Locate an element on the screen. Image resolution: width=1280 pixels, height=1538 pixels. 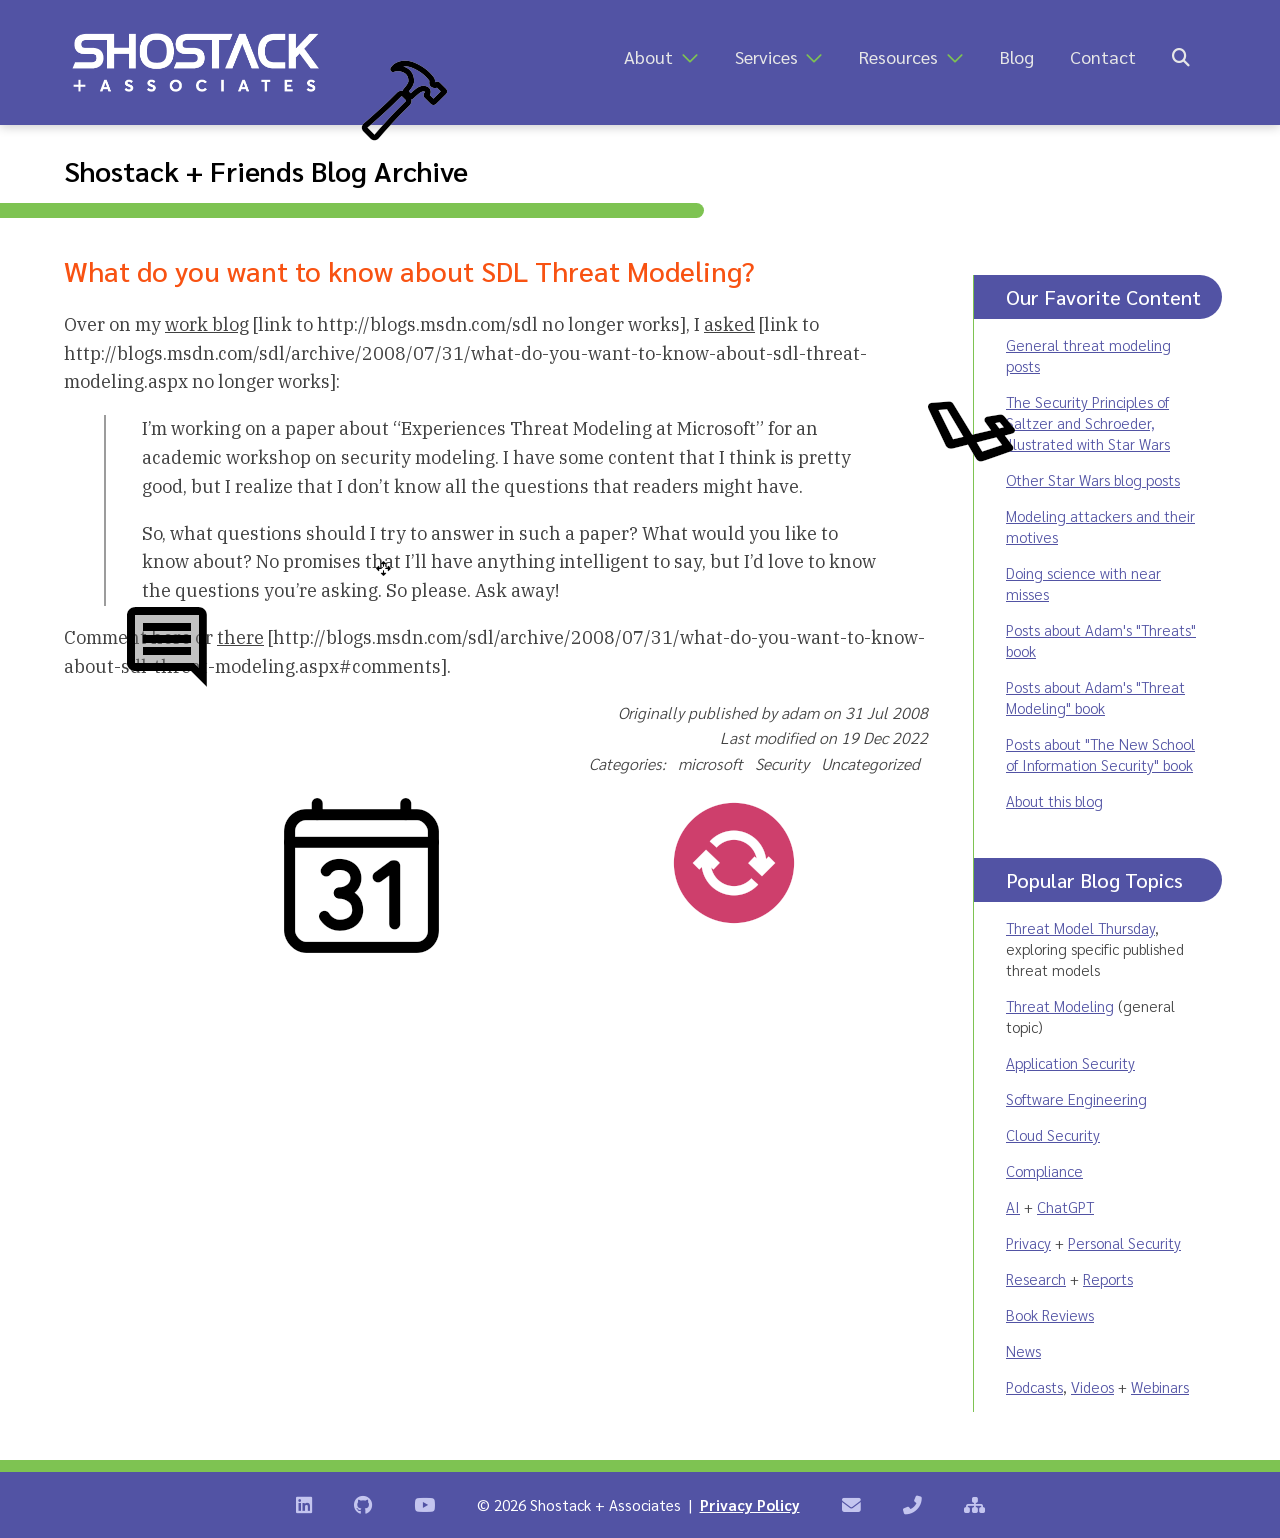
Laravel framework branding or integration is located at coordinates (971, 431).